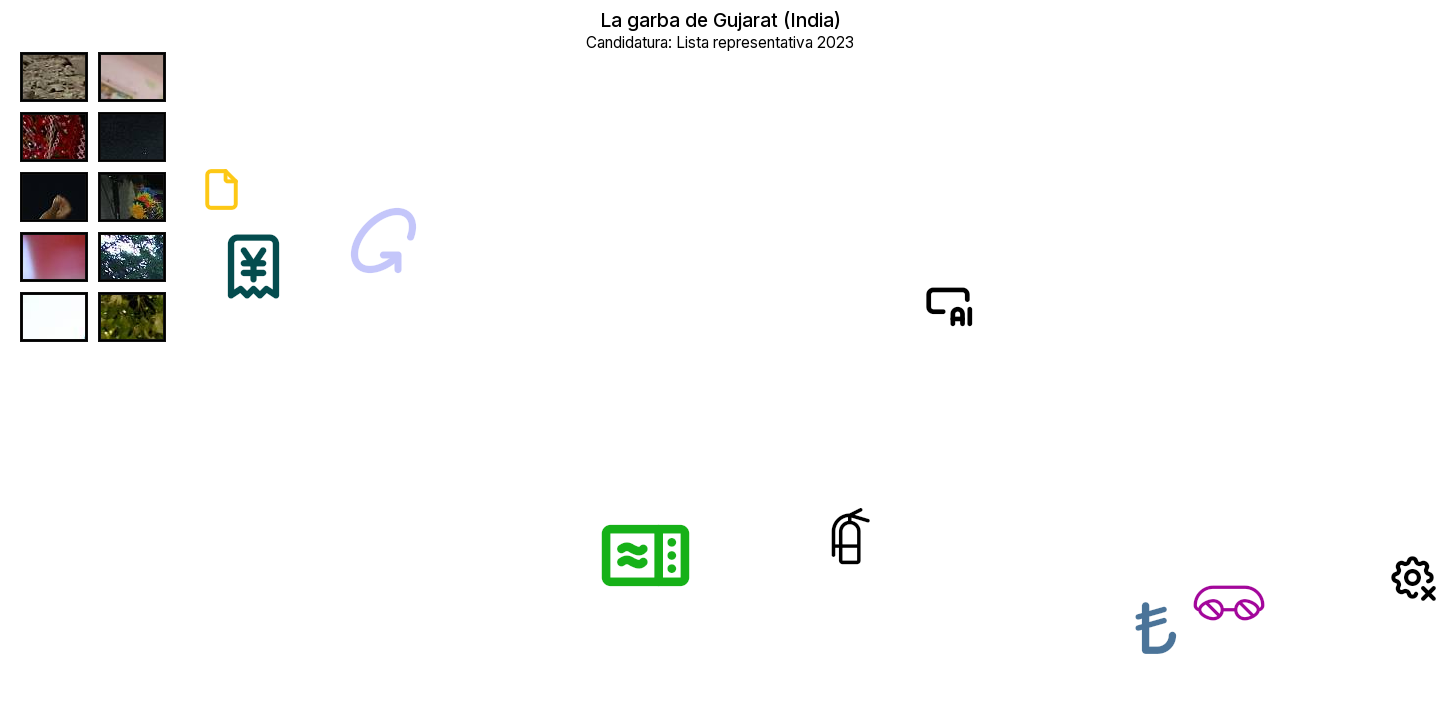 The height and width of the screenshot is (720, 1440). What do you see at coordinates (383, 240) in the screenshot?
I see `rotate object 360 degrees` at bounding box center [383, 240].